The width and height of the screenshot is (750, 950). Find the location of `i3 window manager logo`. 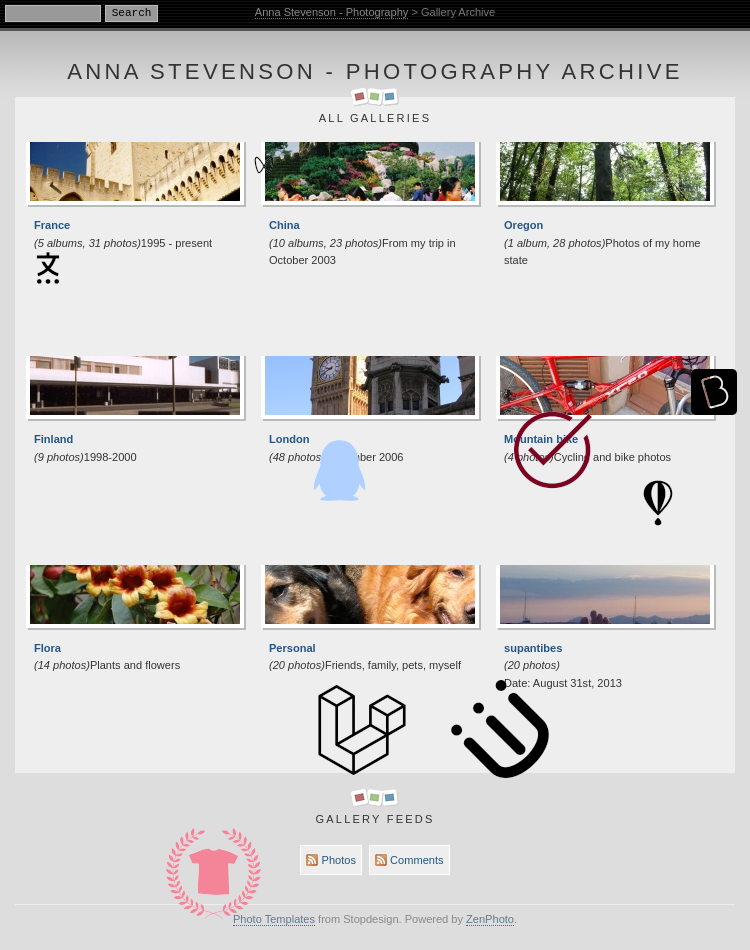

i3 window manager logo is located at coordinates (500, 729).